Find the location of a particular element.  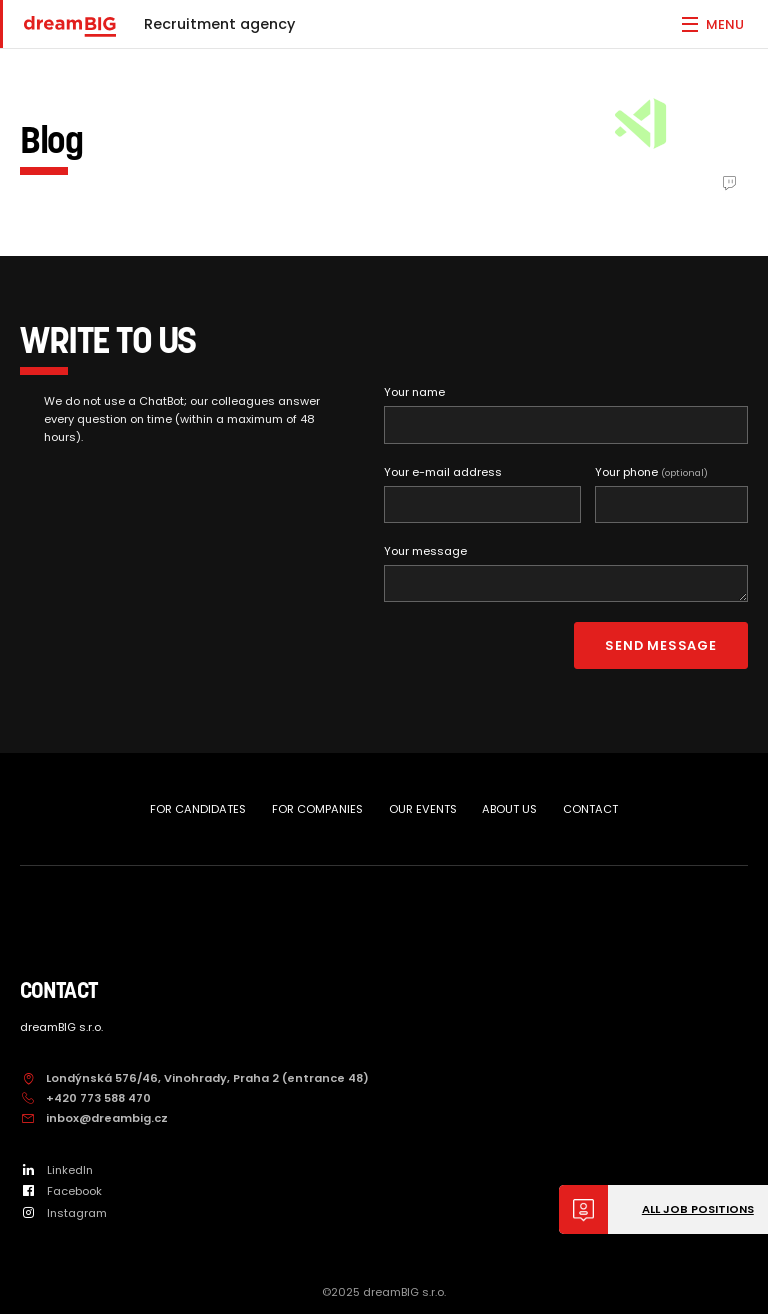

open the Twitch app is located at coordinates (729, 182).